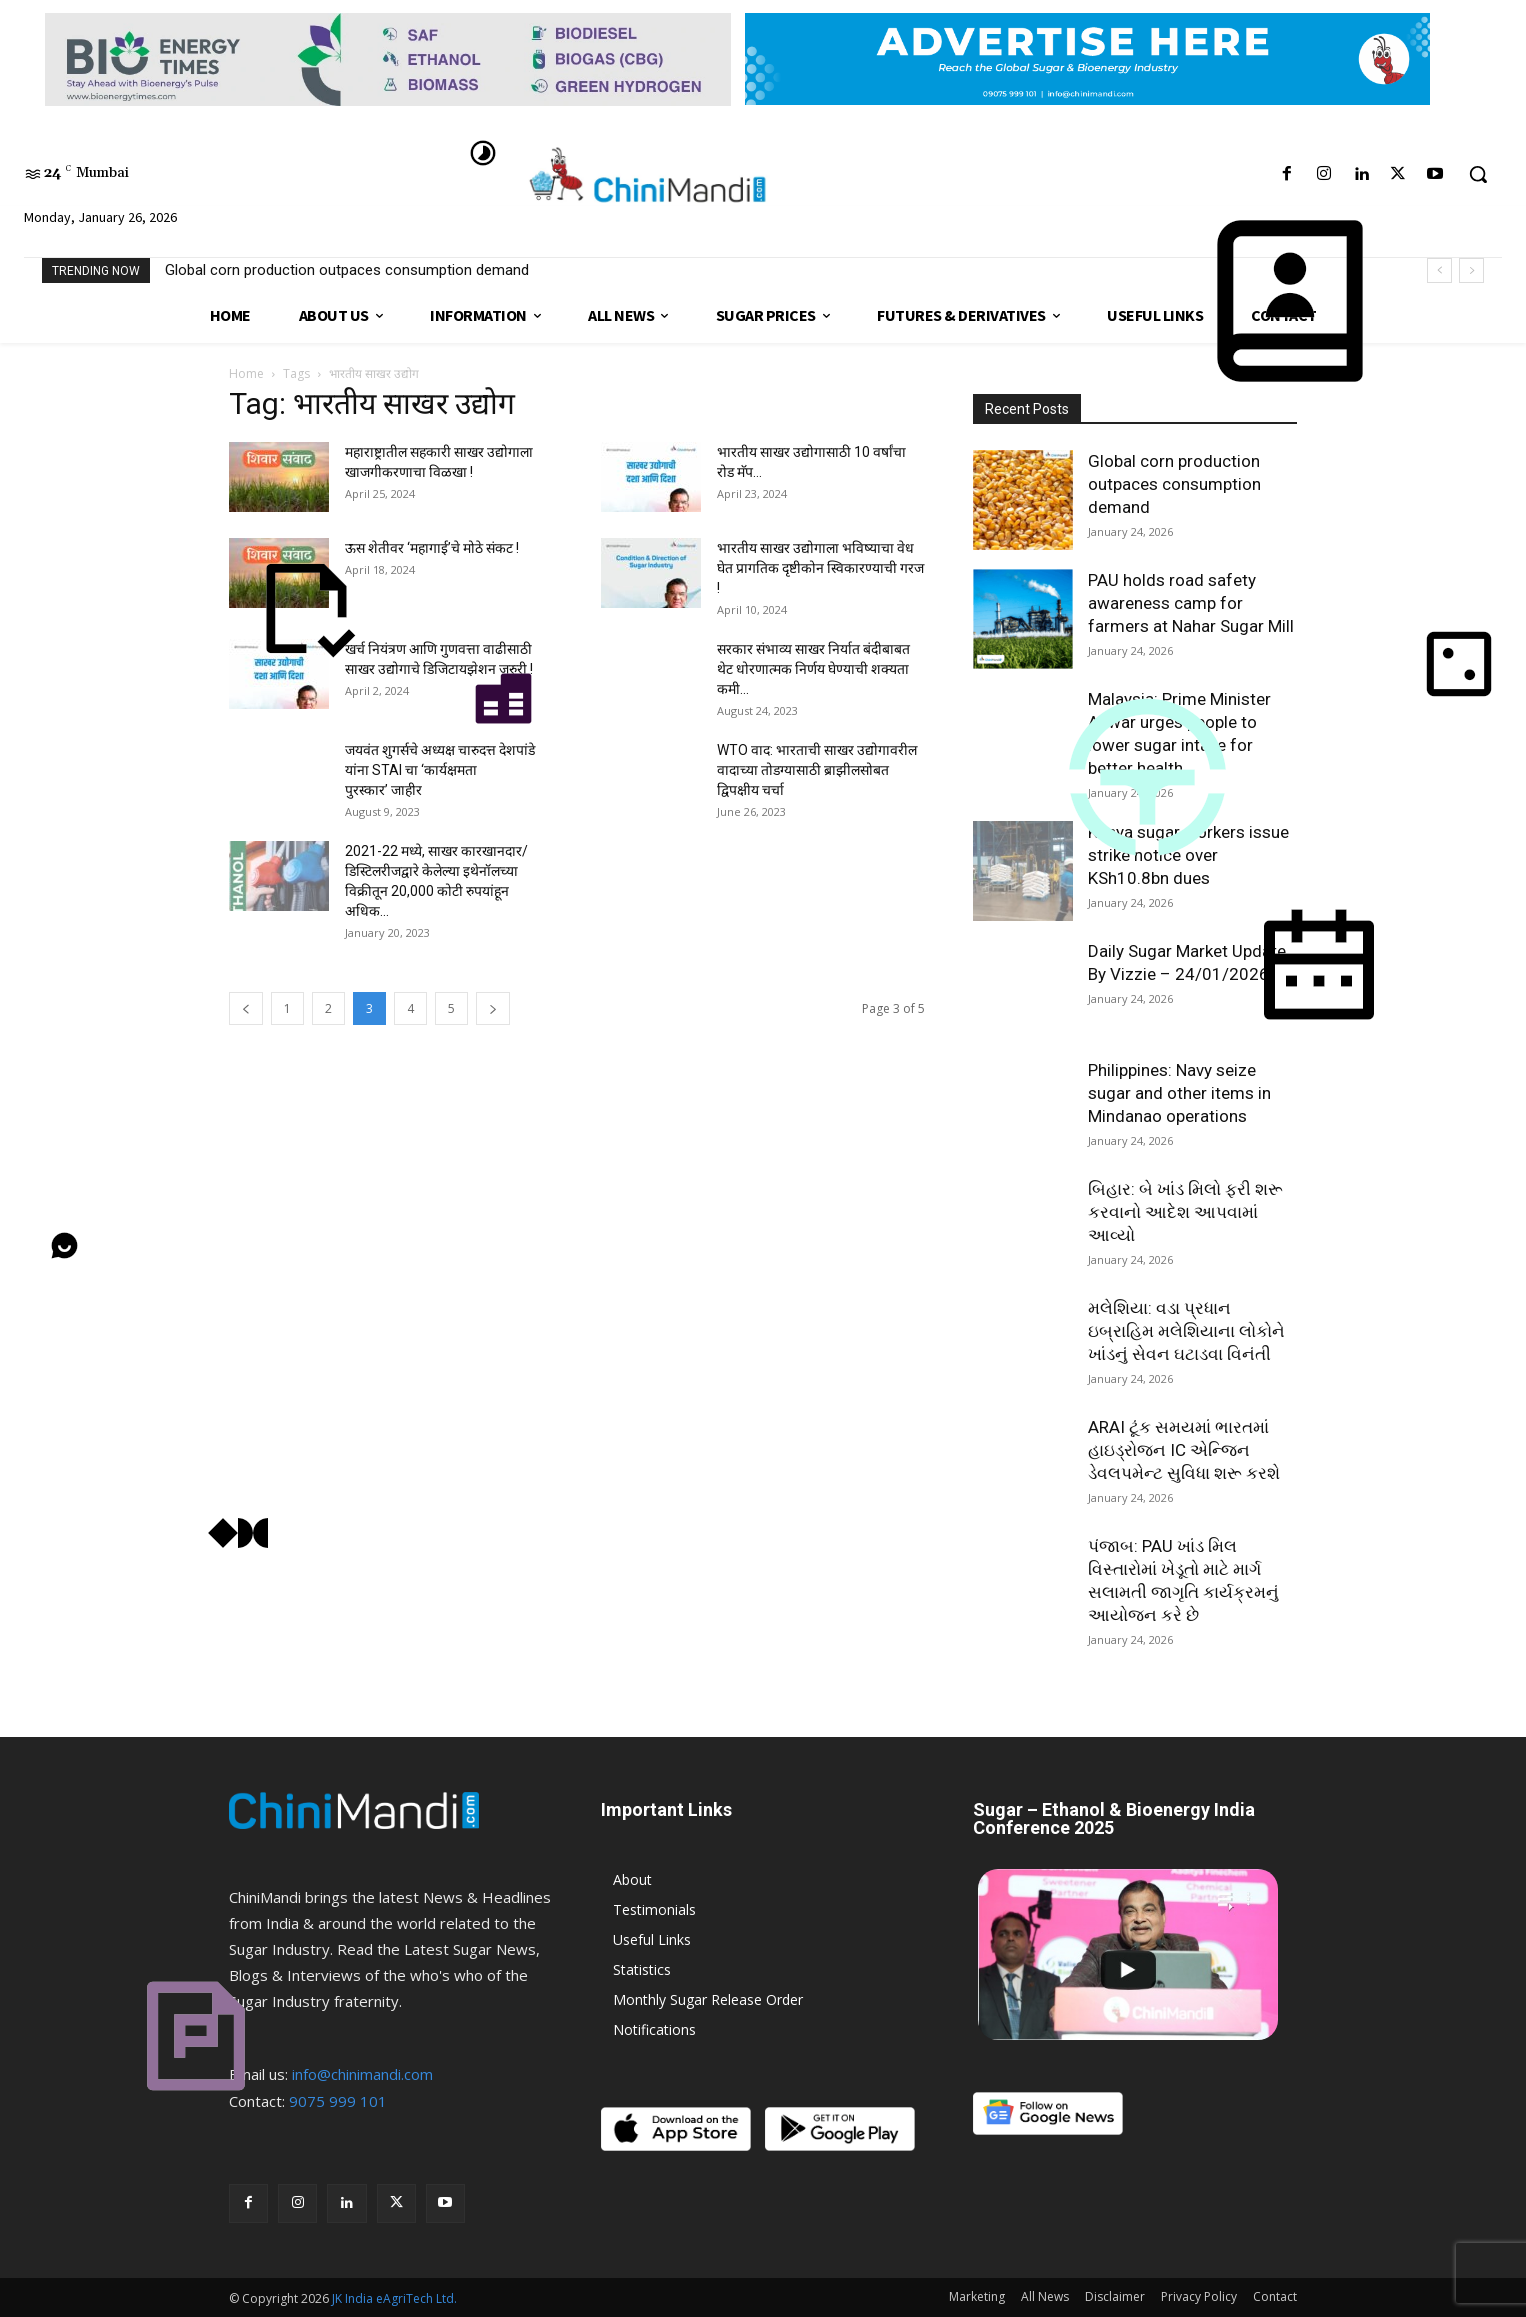 The height and width of the screenshot is (2317, 1526). Describe the element at coordinates (1290, 301) in the screenshot. I see `open your contacts book` at that location.